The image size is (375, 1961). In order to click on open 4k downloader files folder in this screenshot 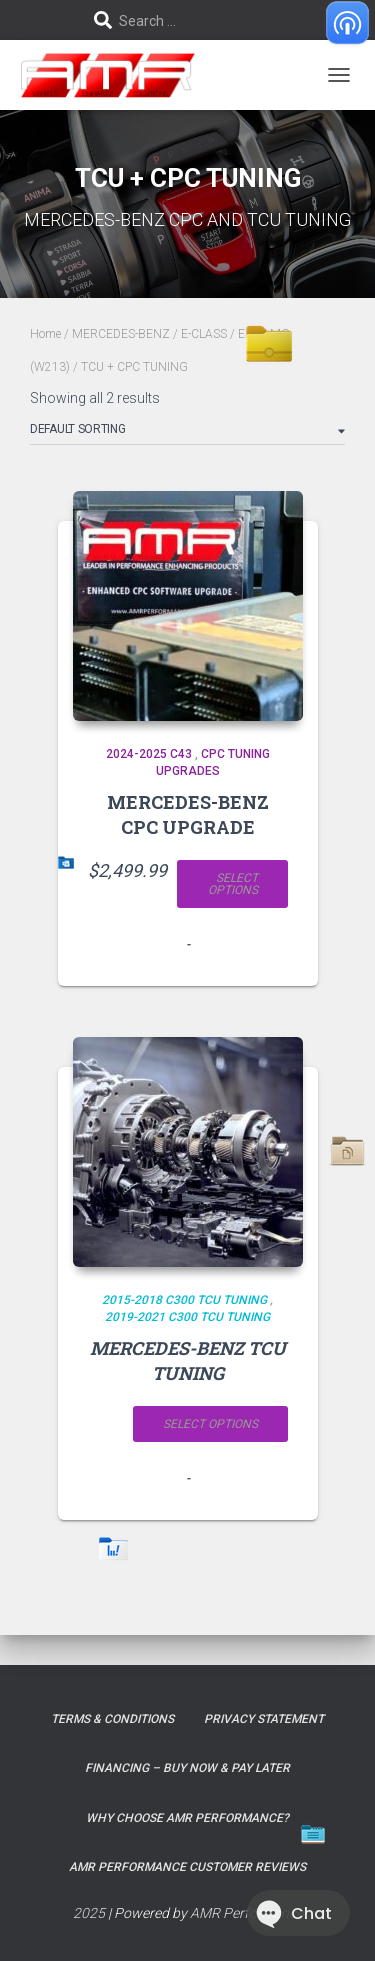, I will do `click(113, 1549)`.